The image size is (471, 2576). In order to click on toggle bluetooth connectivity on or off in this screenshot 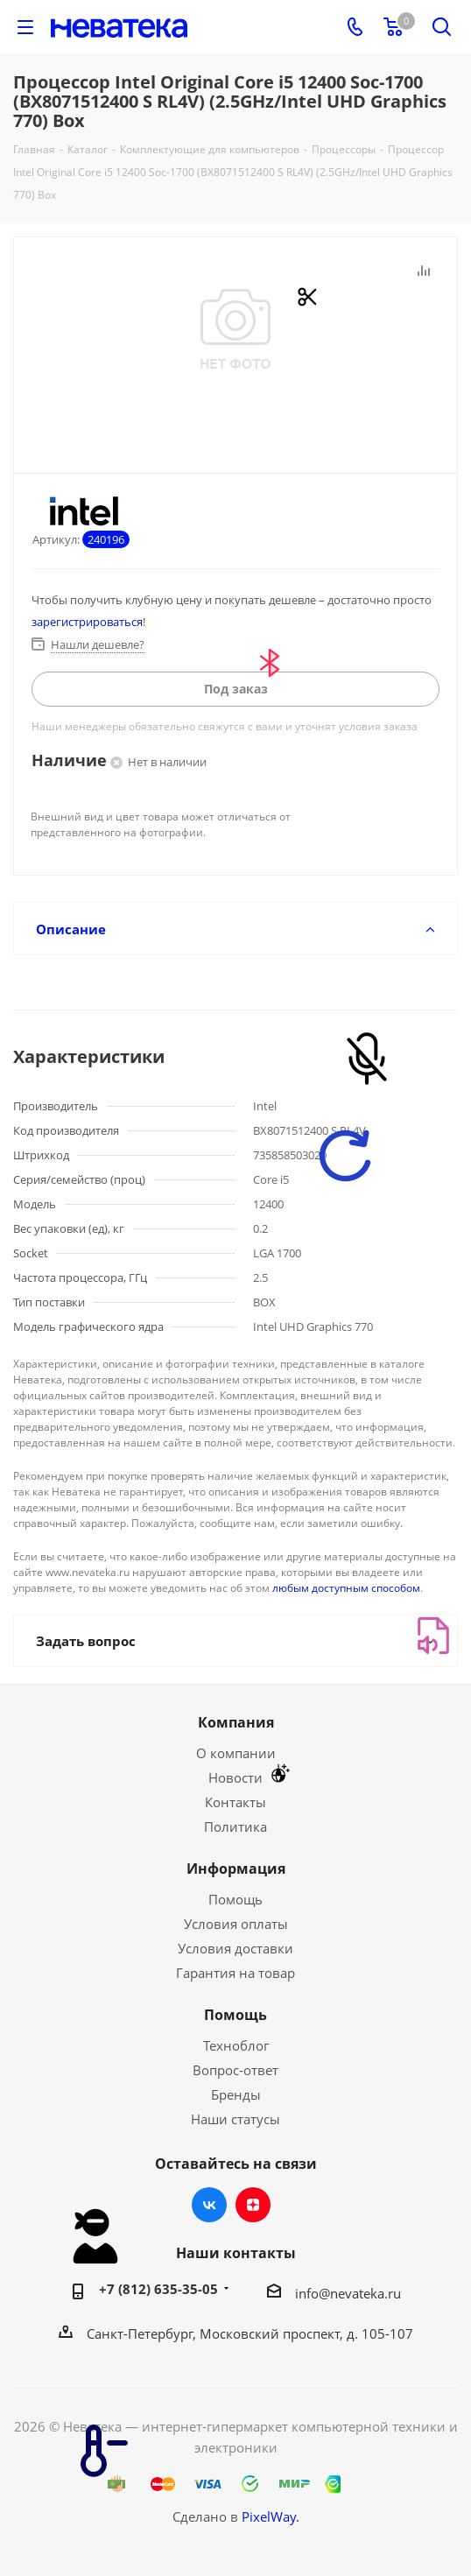, I will do `click(270, 663)`.